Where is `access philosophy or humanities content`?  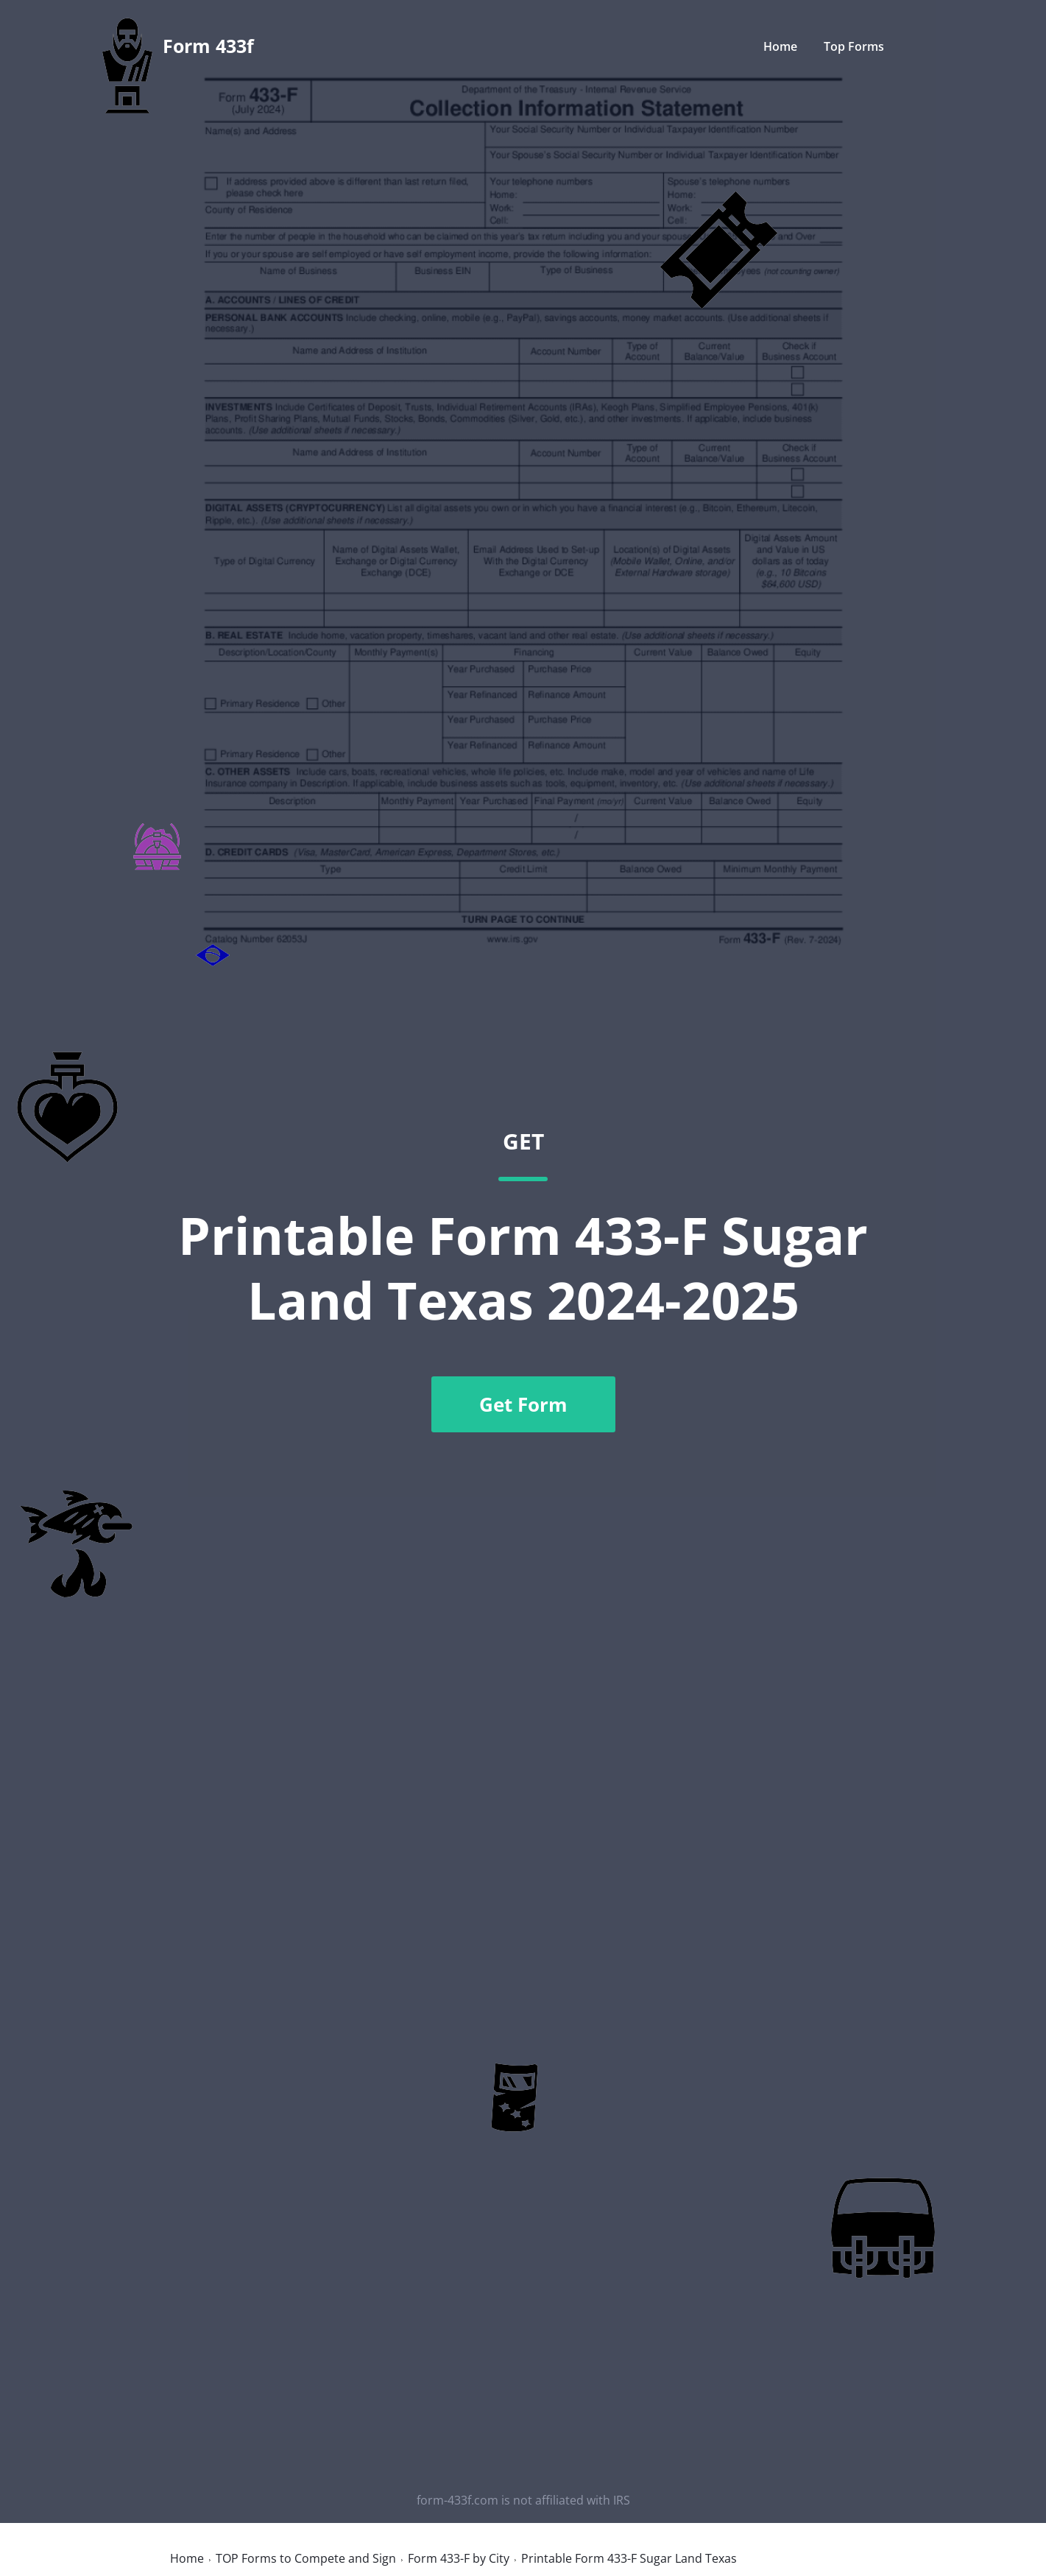
access philosophy or humanities content is located at coordinates (127, 64).